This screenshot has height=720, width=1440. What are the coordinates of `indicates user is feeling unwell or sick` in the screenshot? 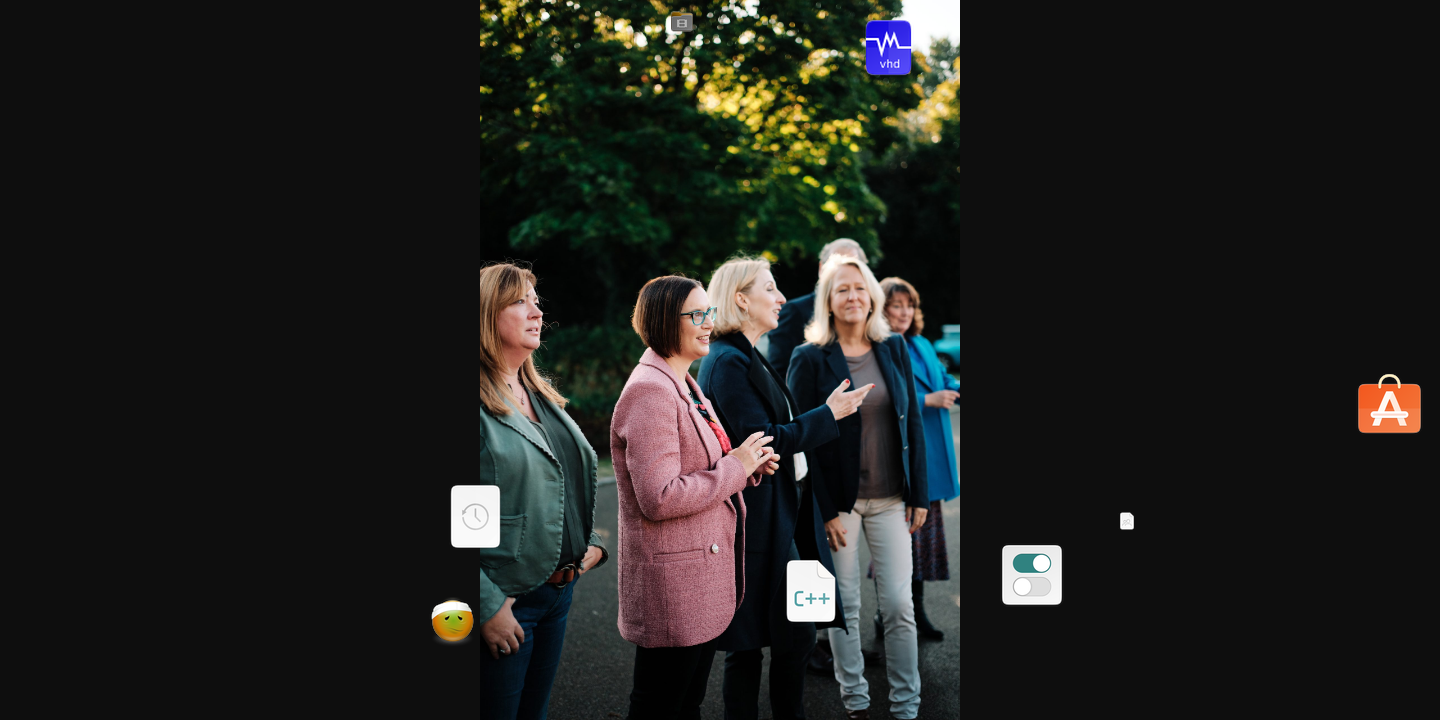 It's located at (453, 623).